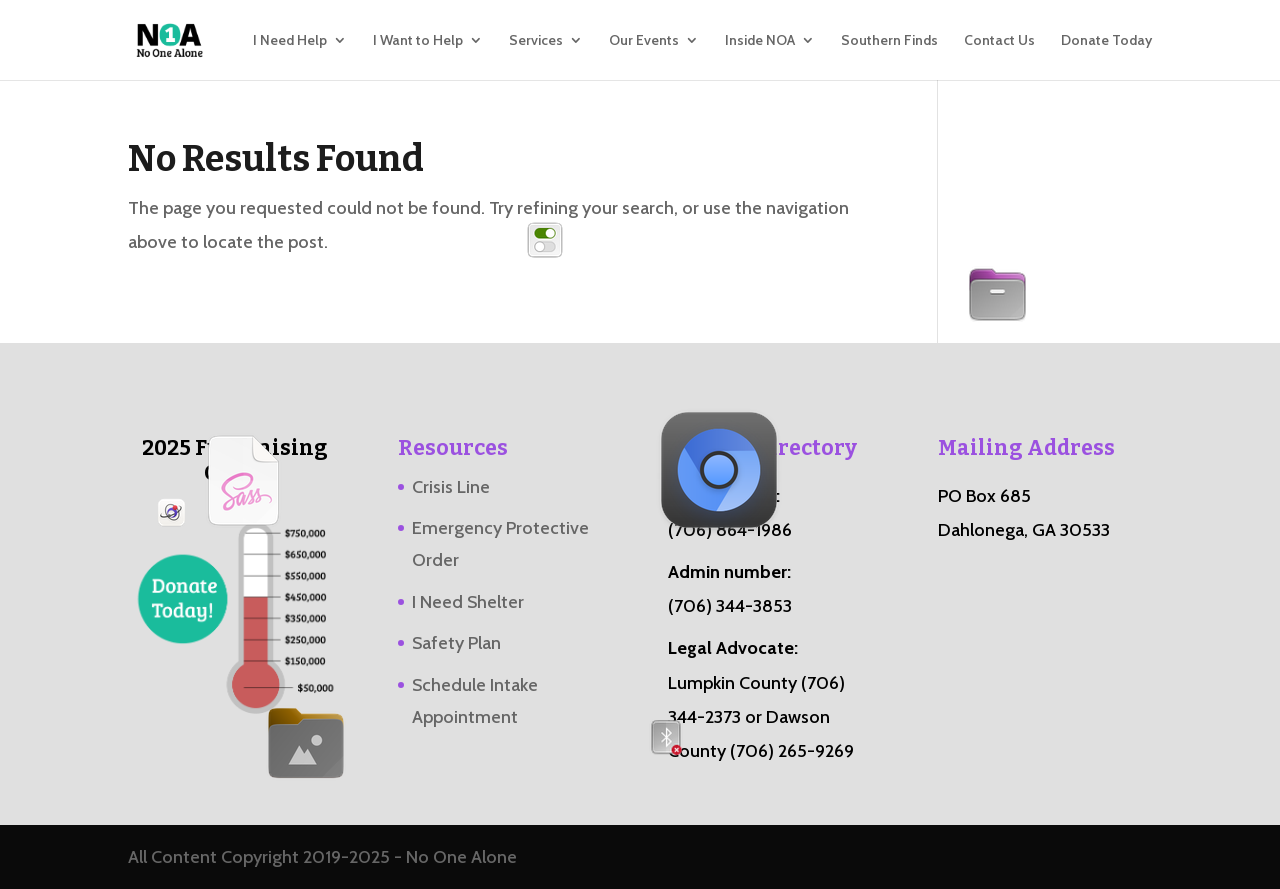 The height and width of the screenshot is (889, 1280). Describe the element at coordinates (997, 294) in the screenshot. I see `open the nautilus file manager` at that location.